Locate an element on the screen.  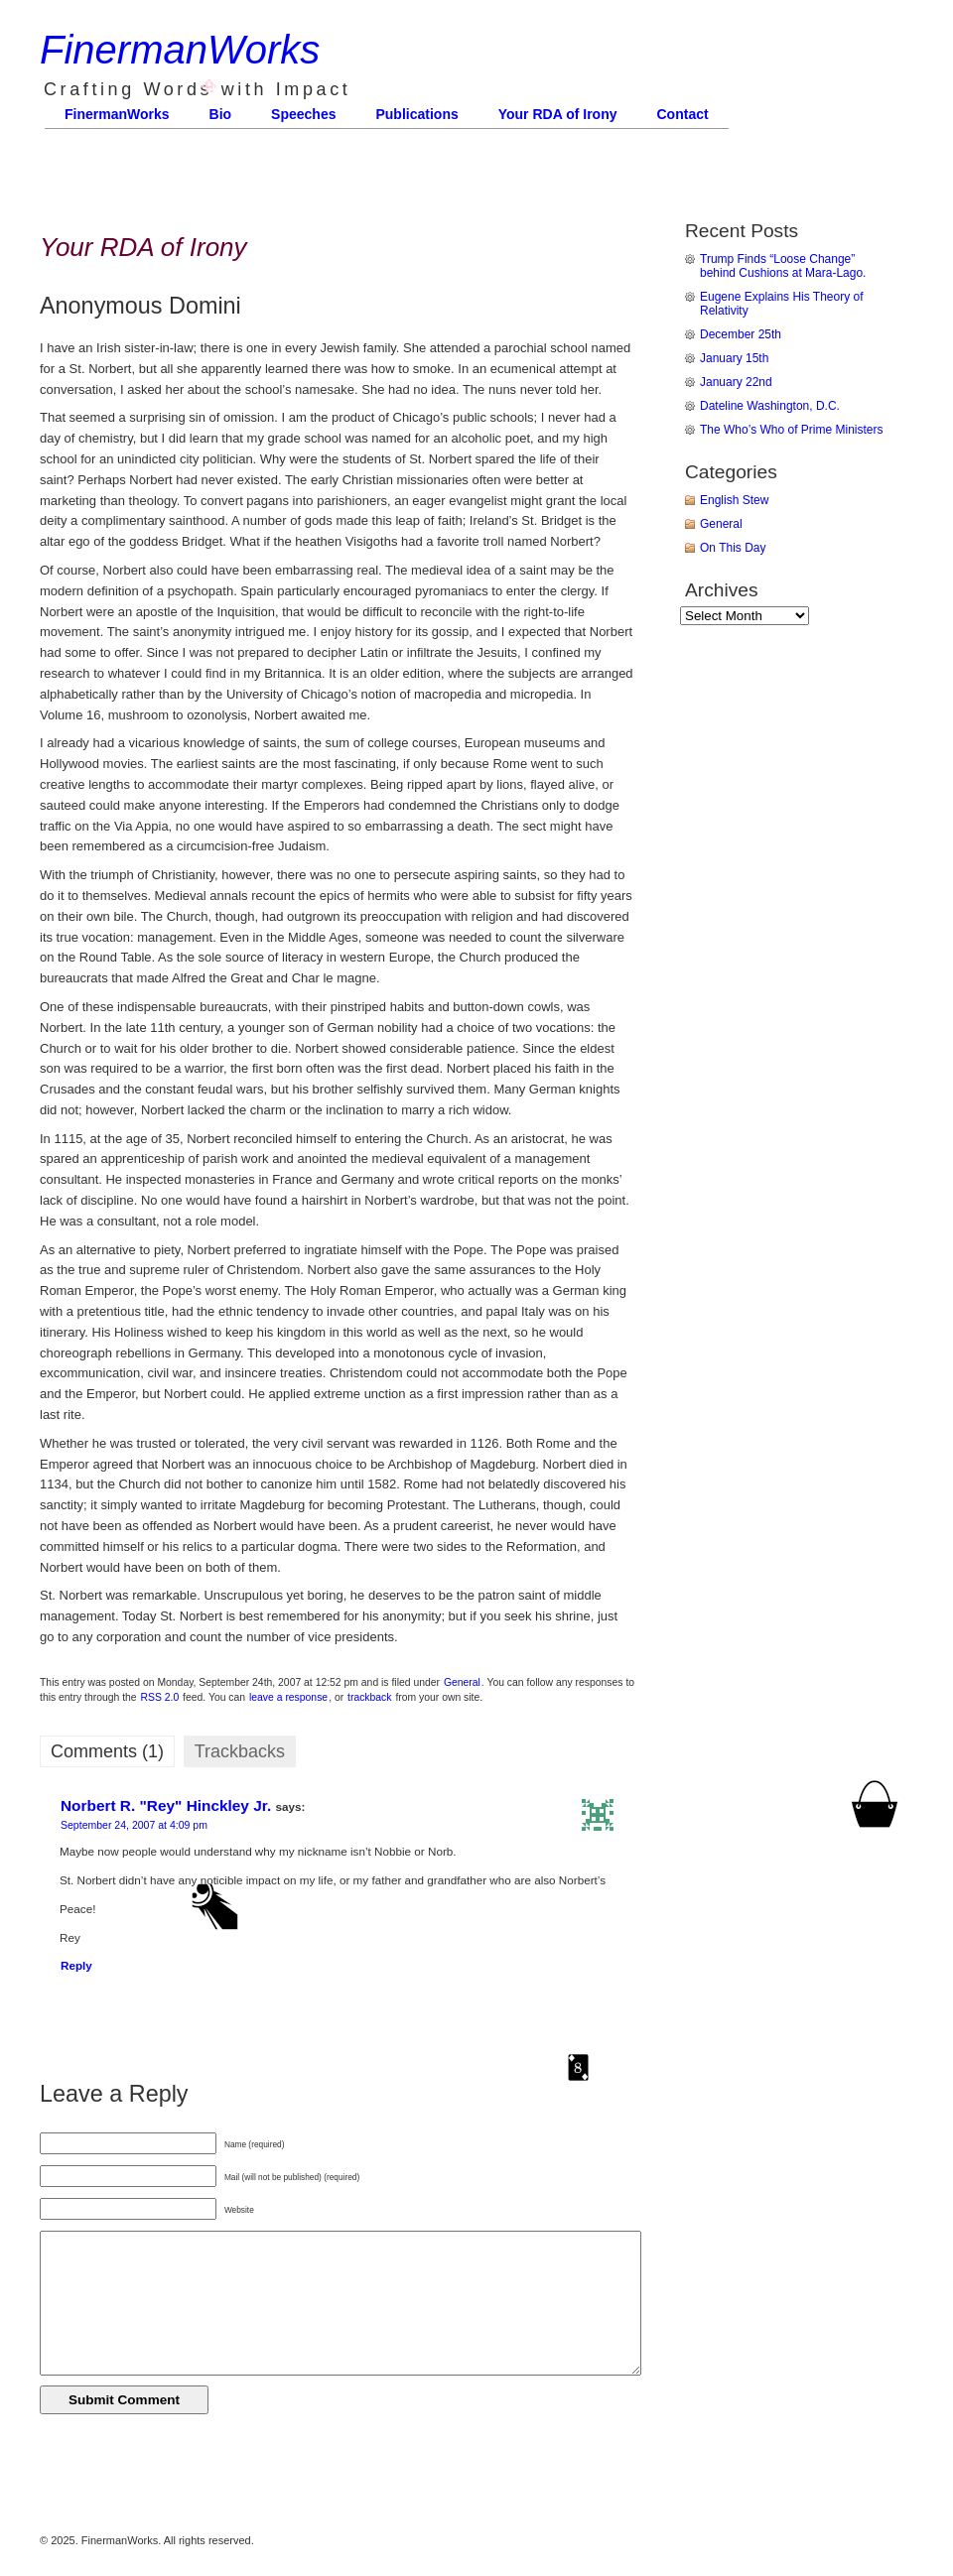
access bot or automation settings is located at coordinates (208, 85).